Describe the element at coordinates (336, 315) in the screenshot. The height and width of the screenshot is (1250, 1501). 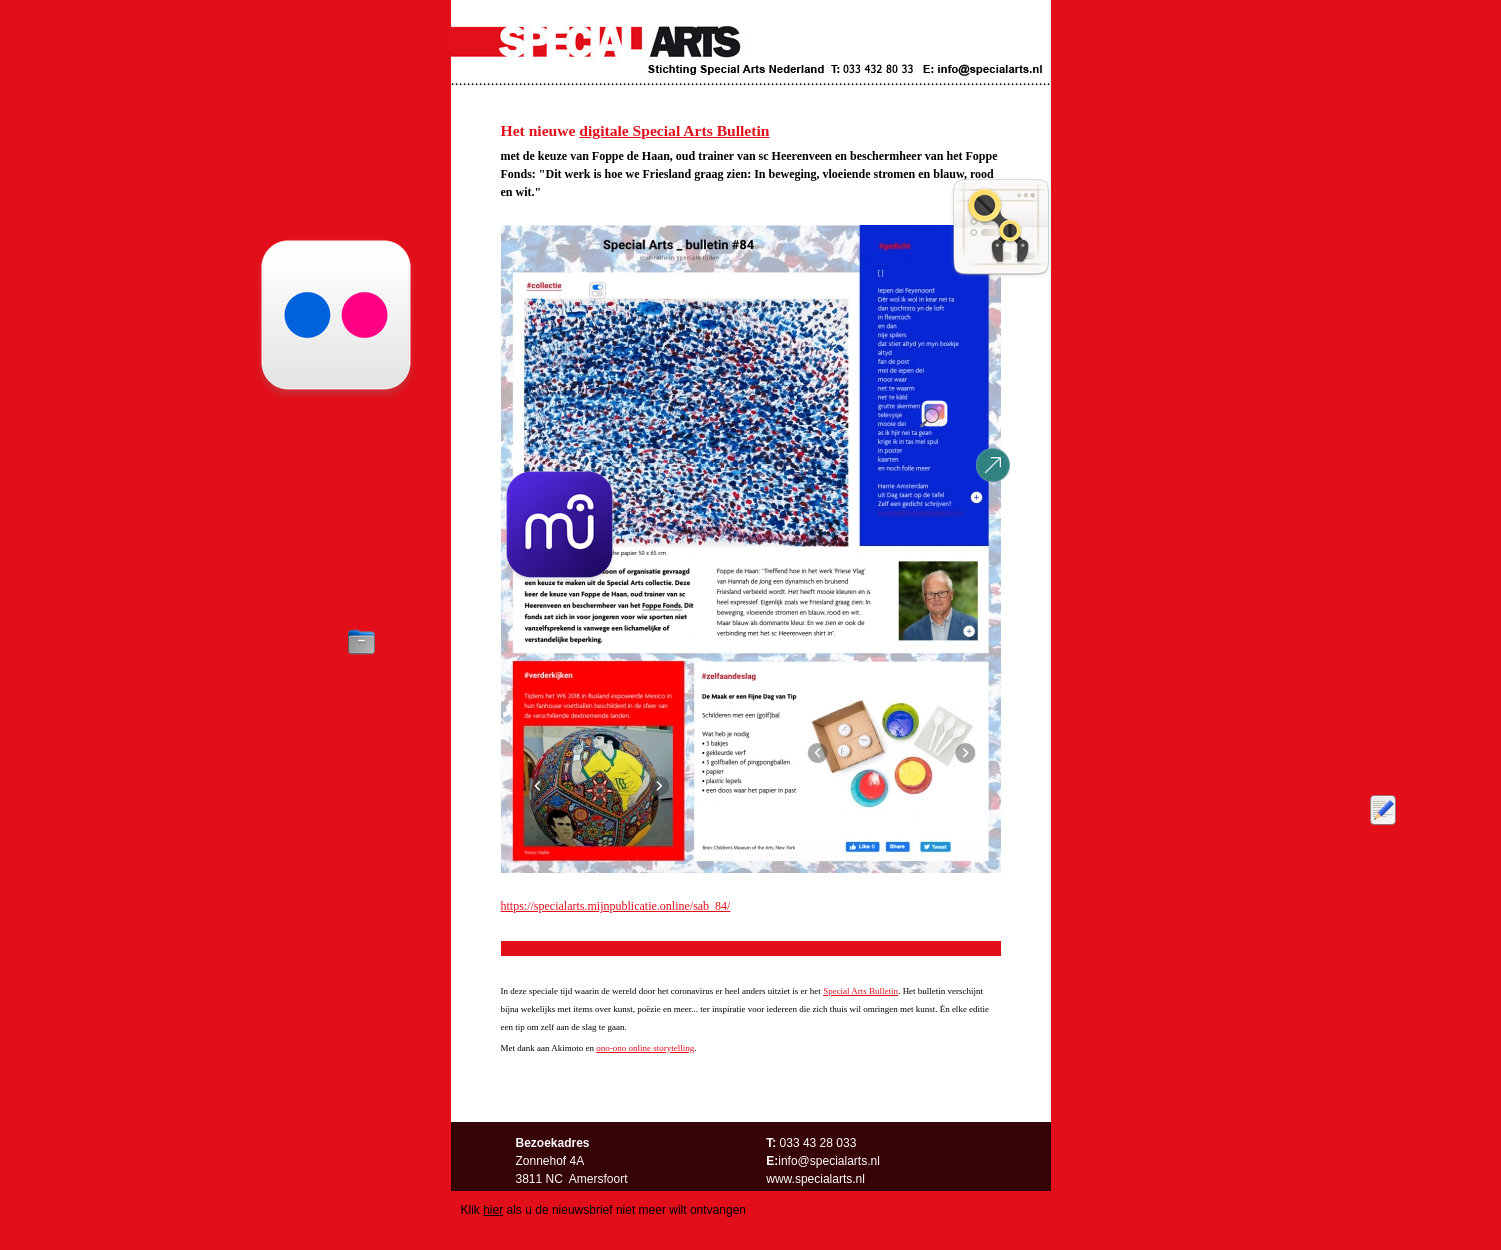
I see `connect your Flickr account` at that location.